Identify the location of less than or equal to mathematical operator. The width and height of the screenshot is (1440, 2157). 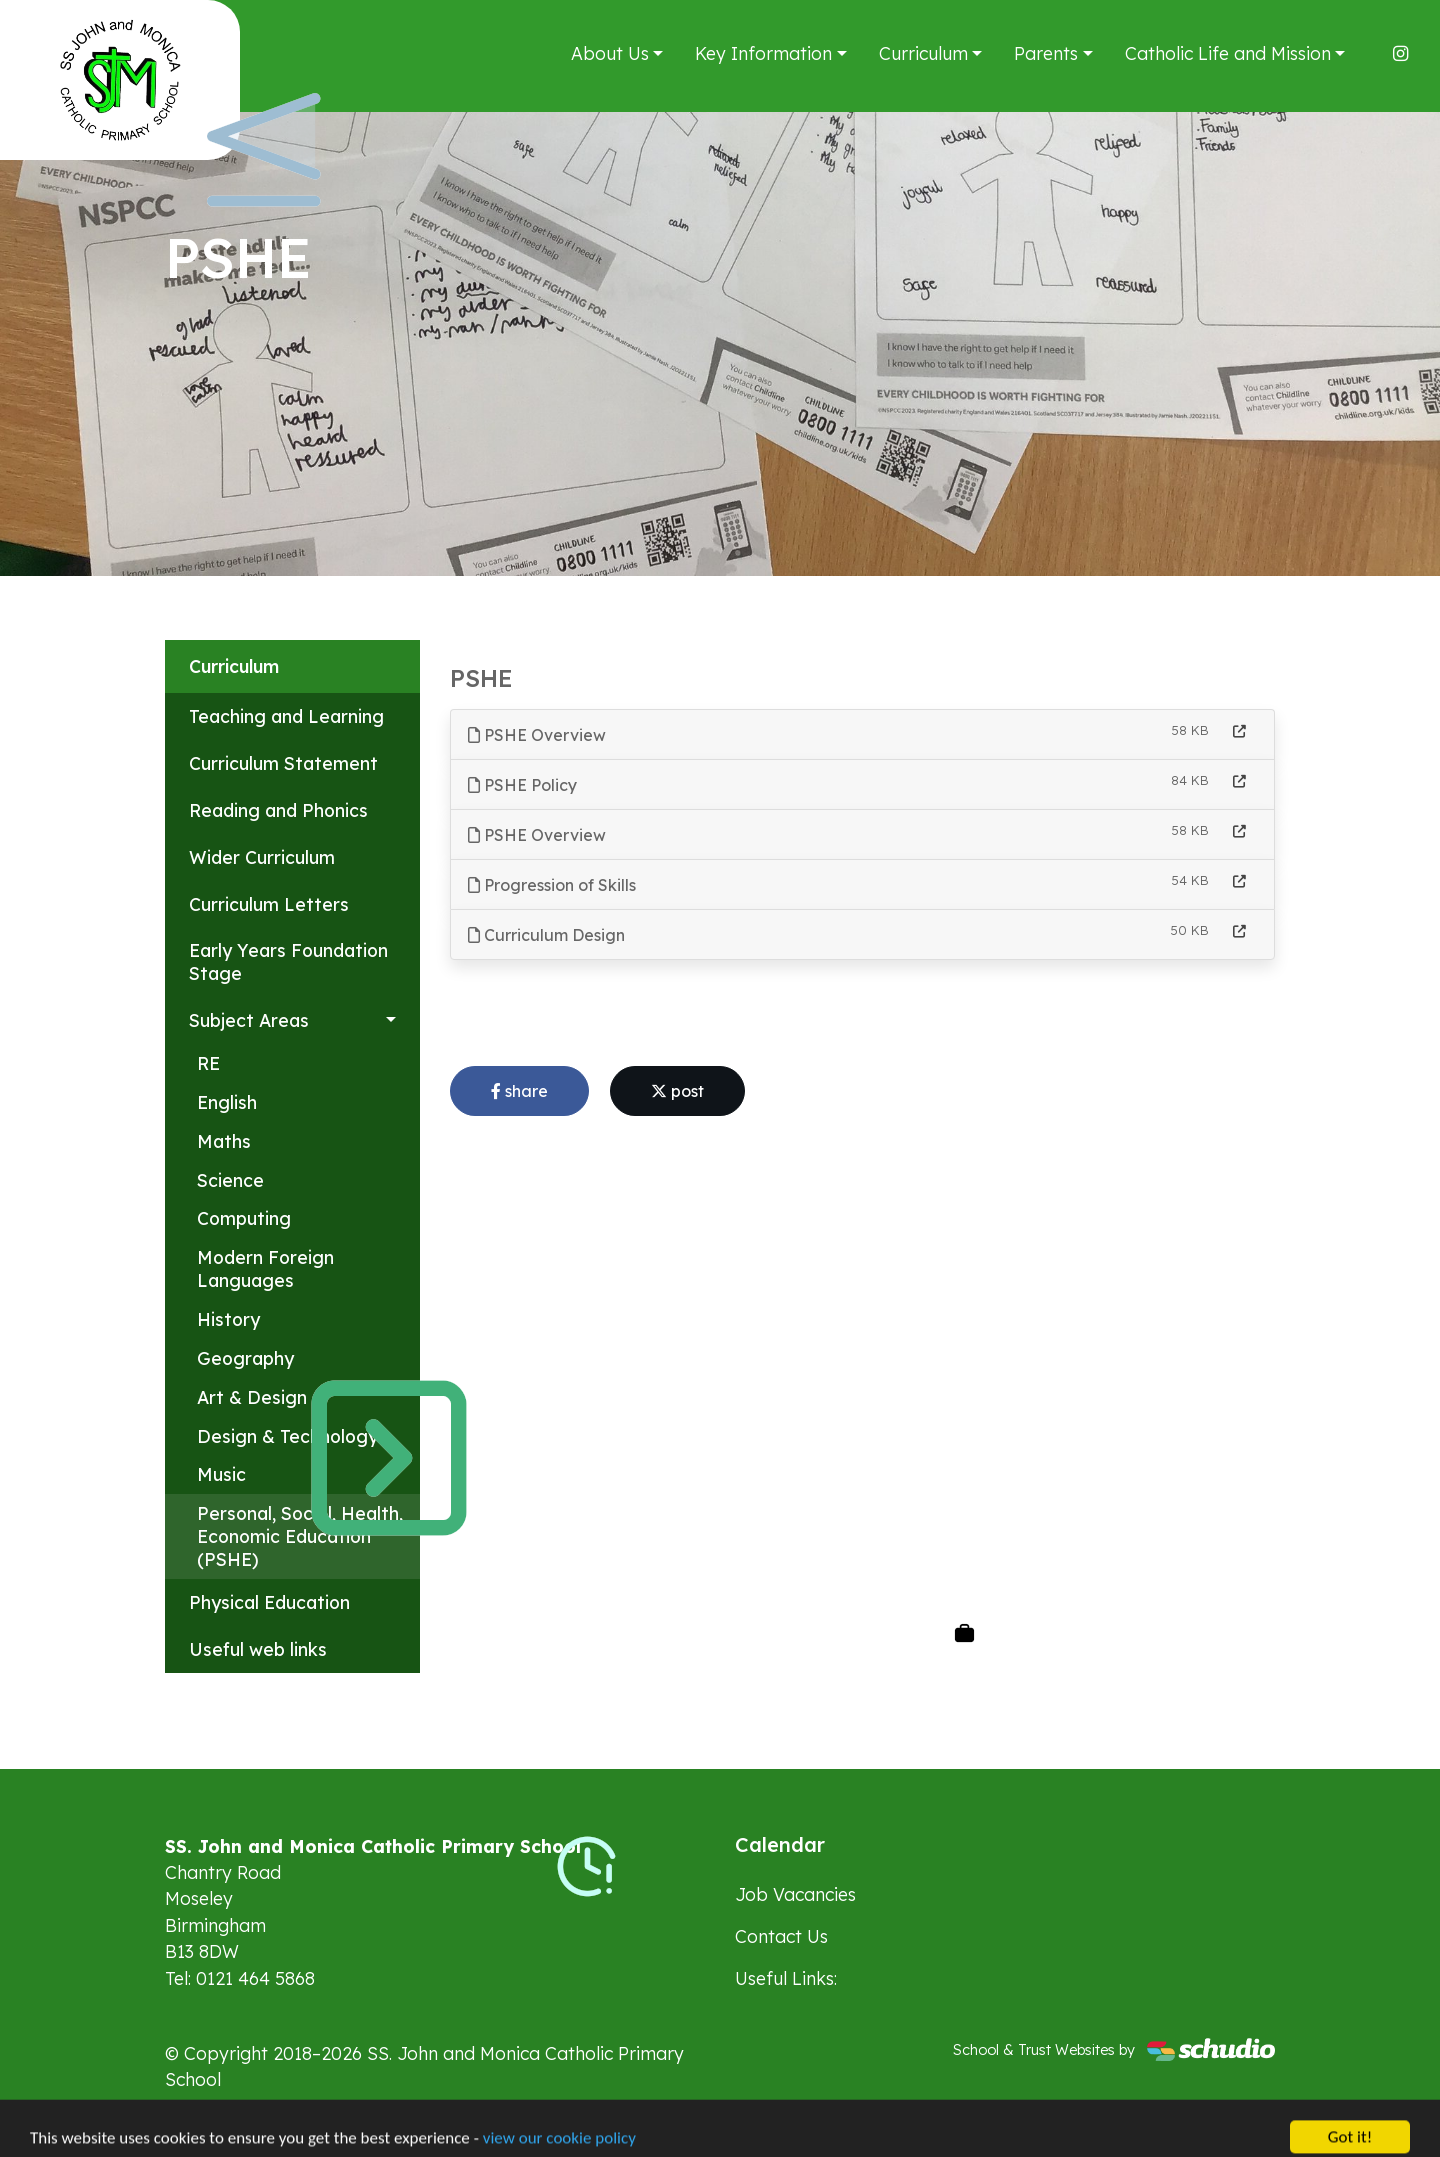
(266, 152).